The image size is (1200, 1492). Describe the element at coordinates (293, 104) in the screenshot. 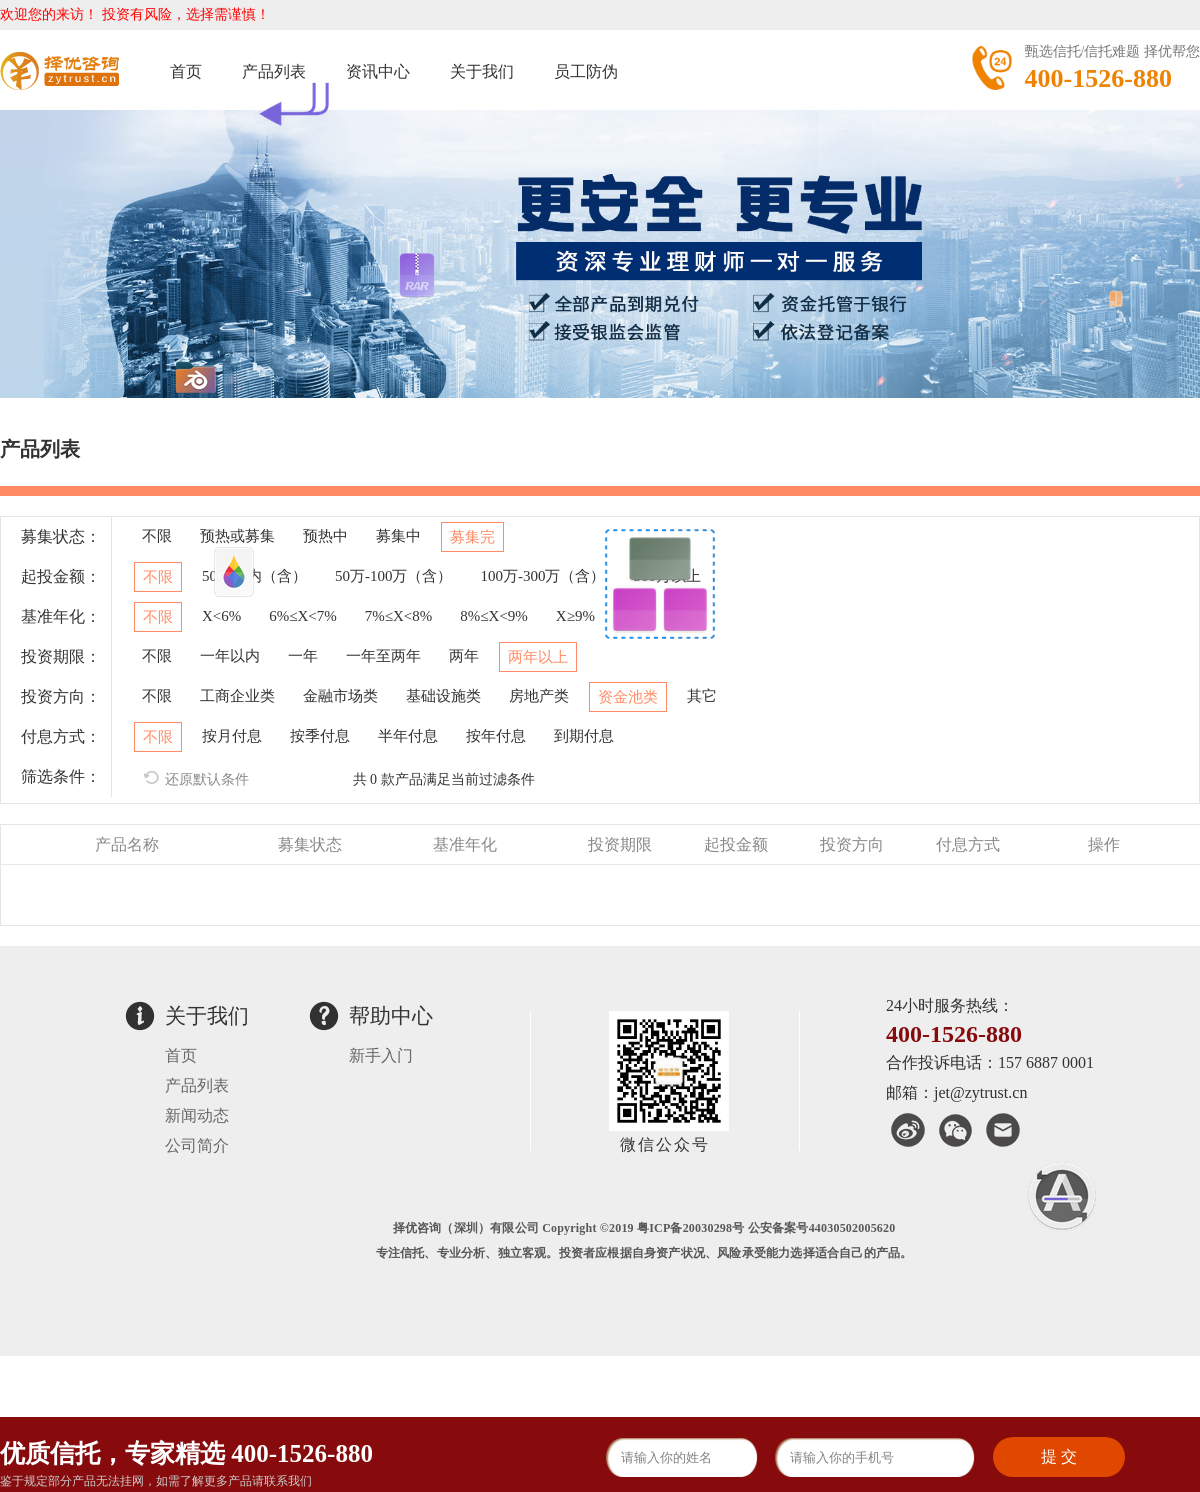

I see `reply to all recipients of an email` at that location.